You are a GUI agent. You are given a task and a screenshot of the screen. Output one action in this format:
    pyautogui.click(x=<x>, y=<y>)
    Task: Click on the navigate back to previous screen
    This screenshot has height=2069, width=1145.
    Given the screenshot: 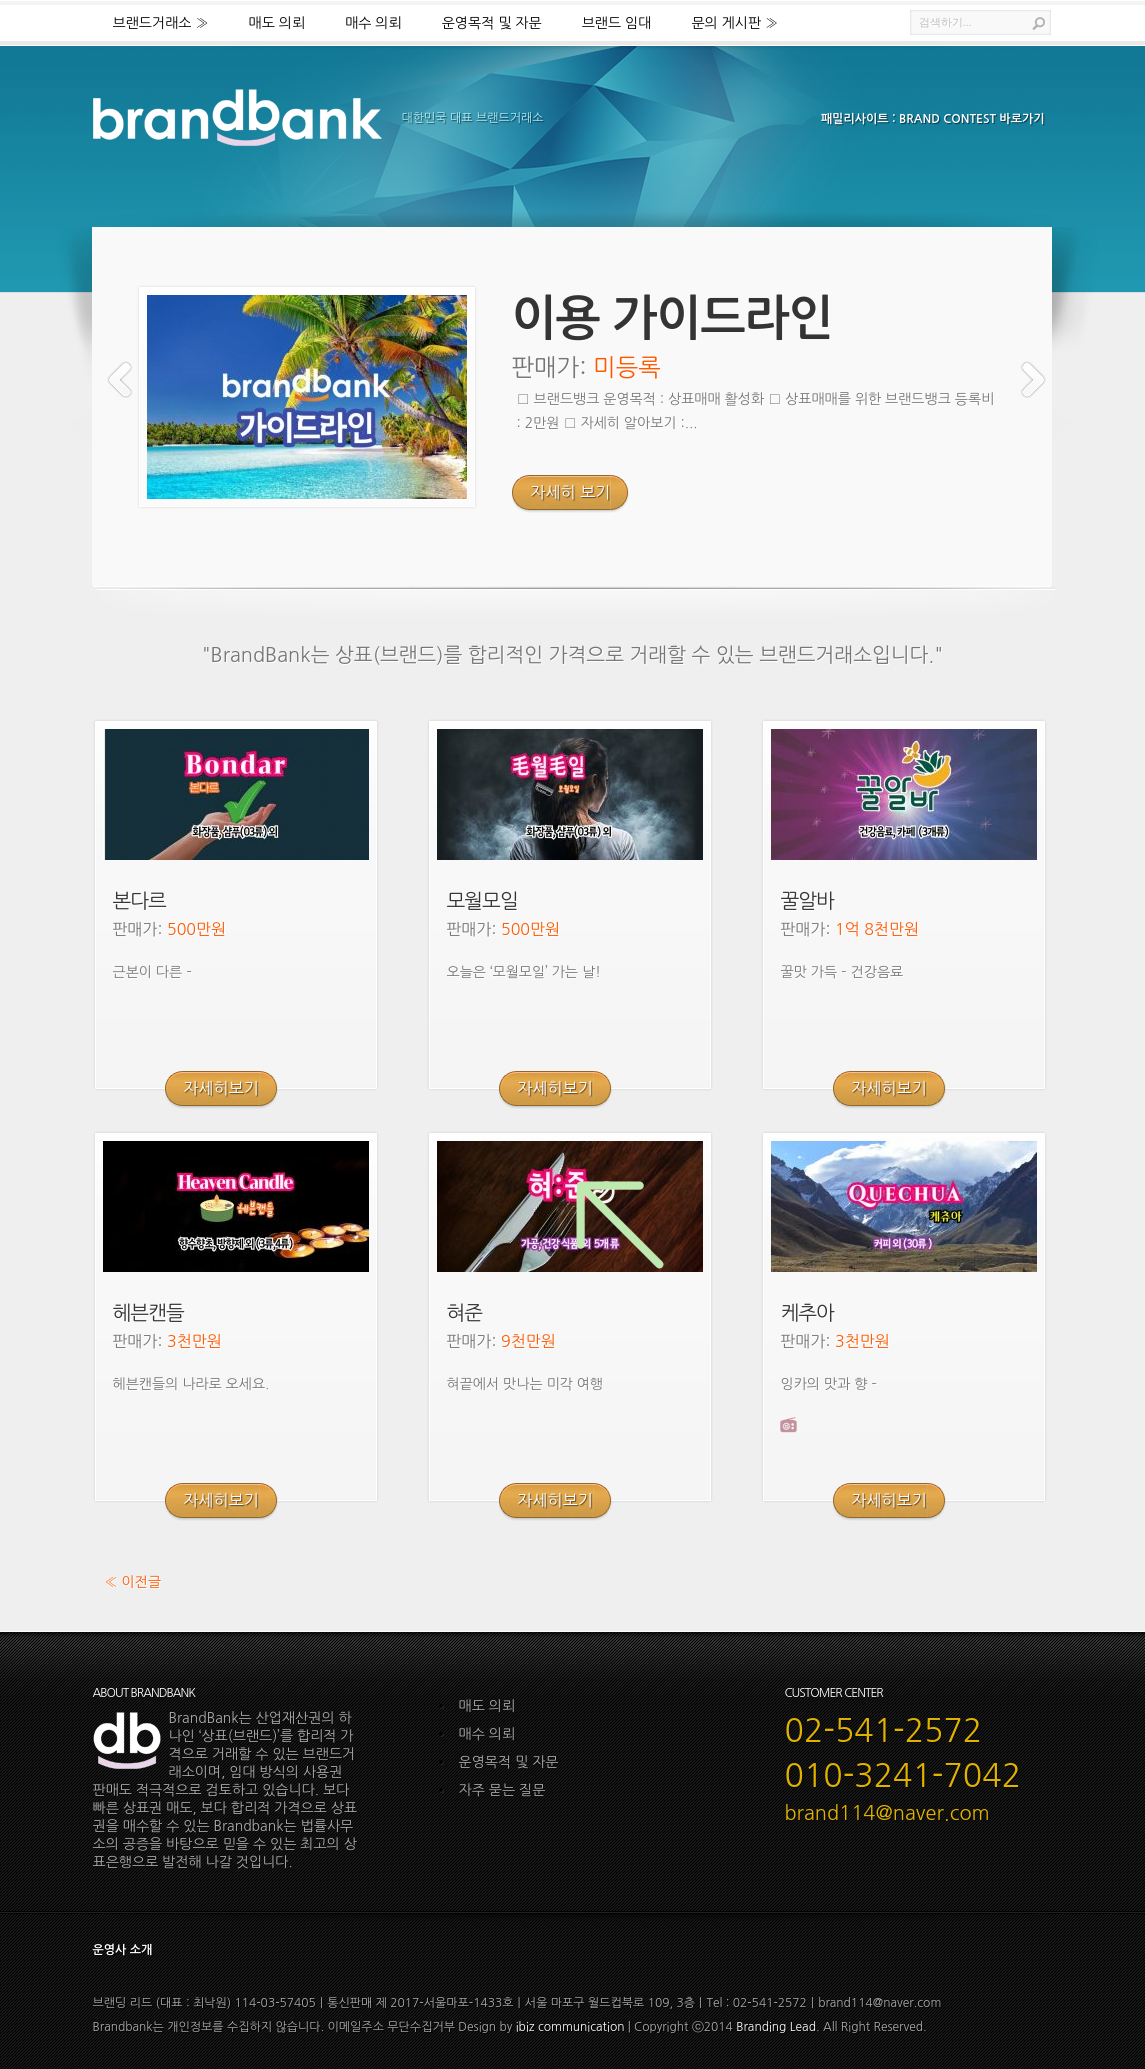 What is the action you would take?
    pyautogui.click(x=620, y=1225)
    